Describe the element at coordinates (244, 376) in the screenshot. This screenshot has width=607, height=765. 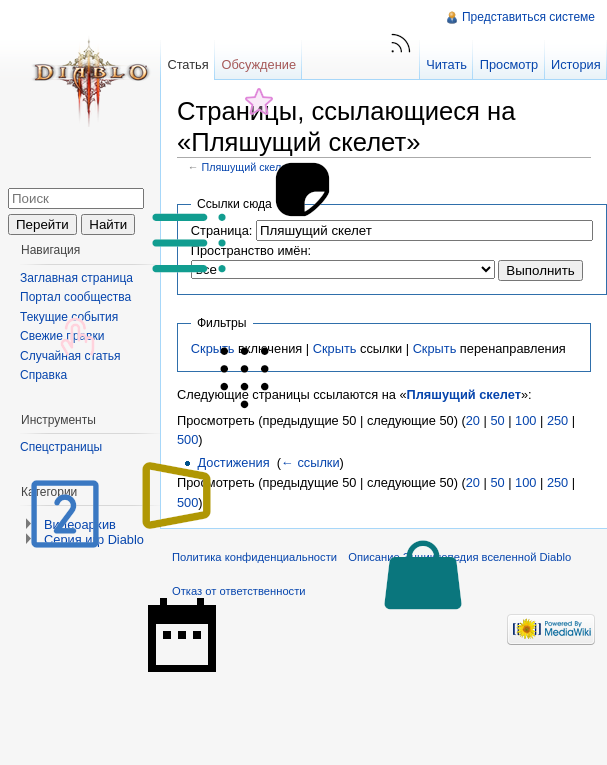
I see `open the numeric keypad` at that location.